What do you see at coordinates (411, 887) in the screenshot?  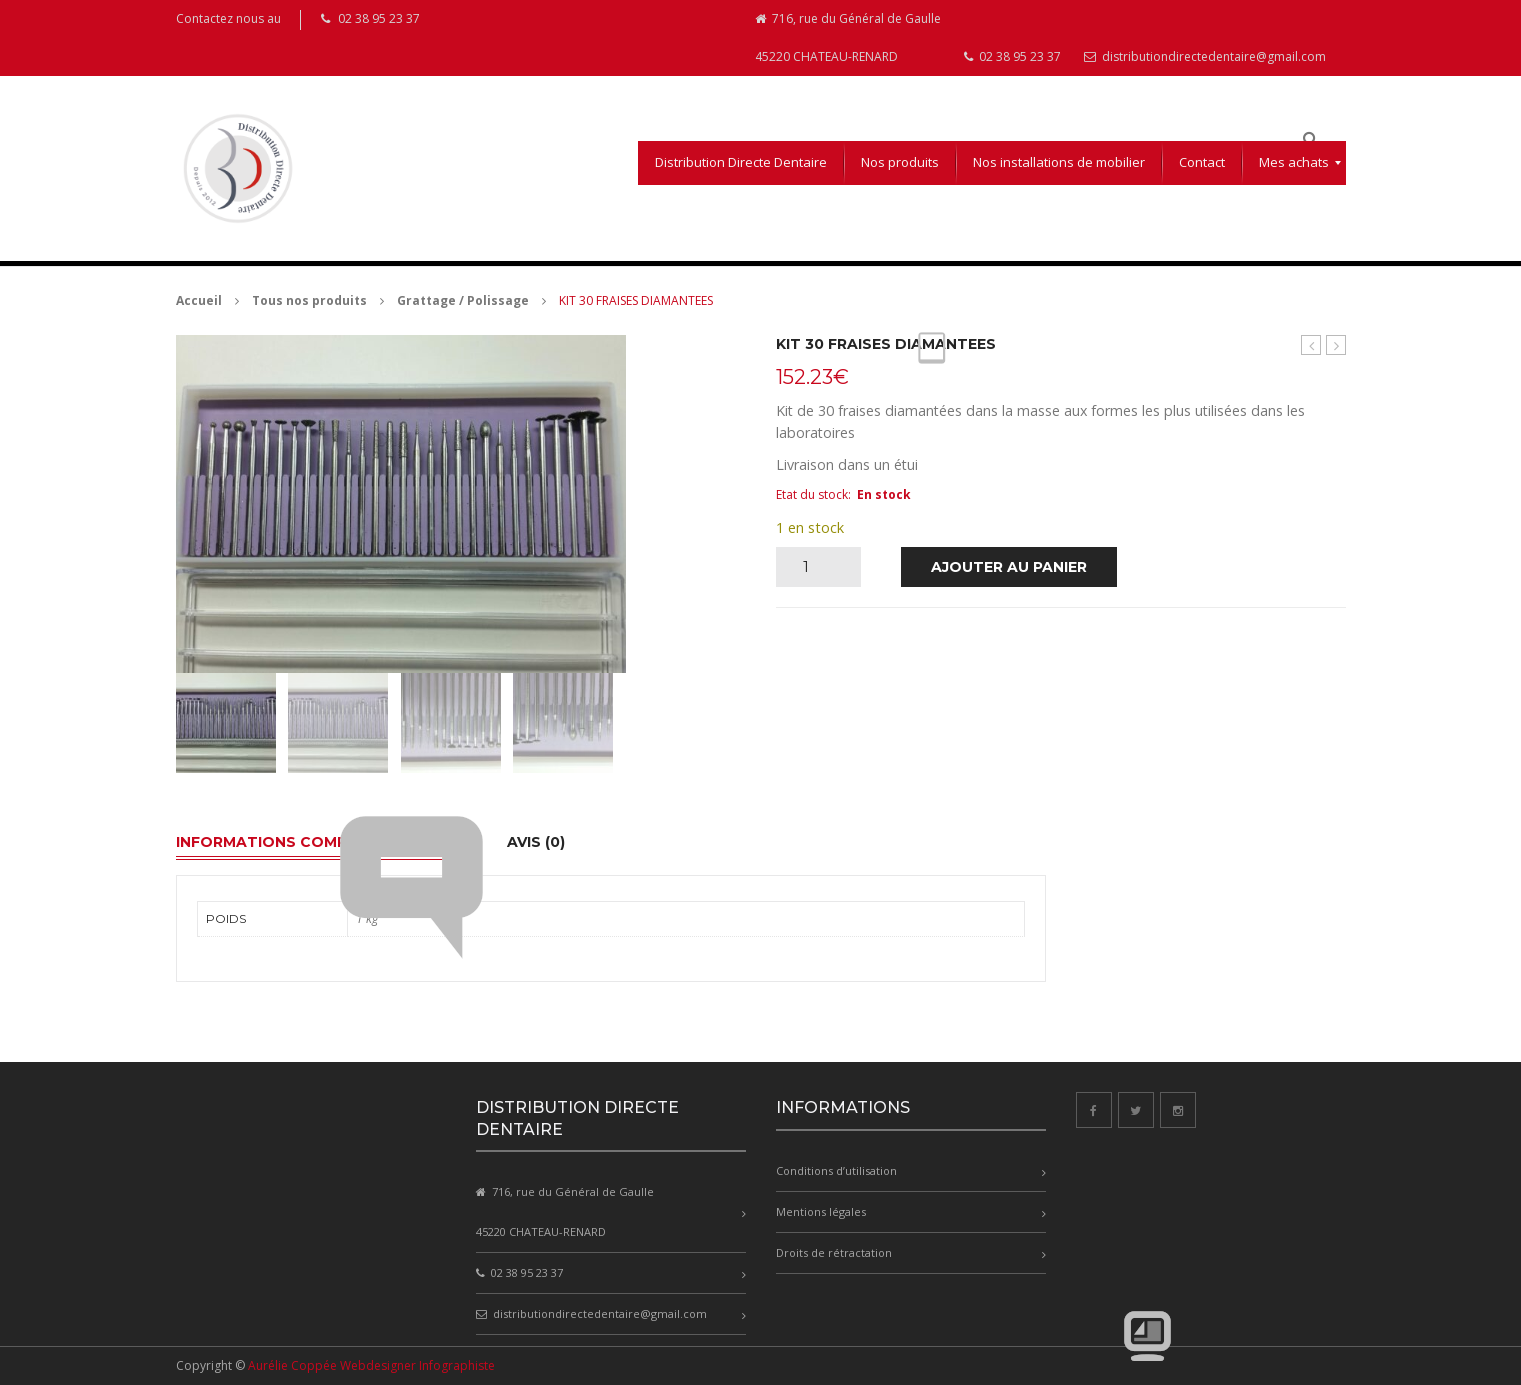 I see `indicates user is busy or unavailable for chat` at bounding box center [411, 887].